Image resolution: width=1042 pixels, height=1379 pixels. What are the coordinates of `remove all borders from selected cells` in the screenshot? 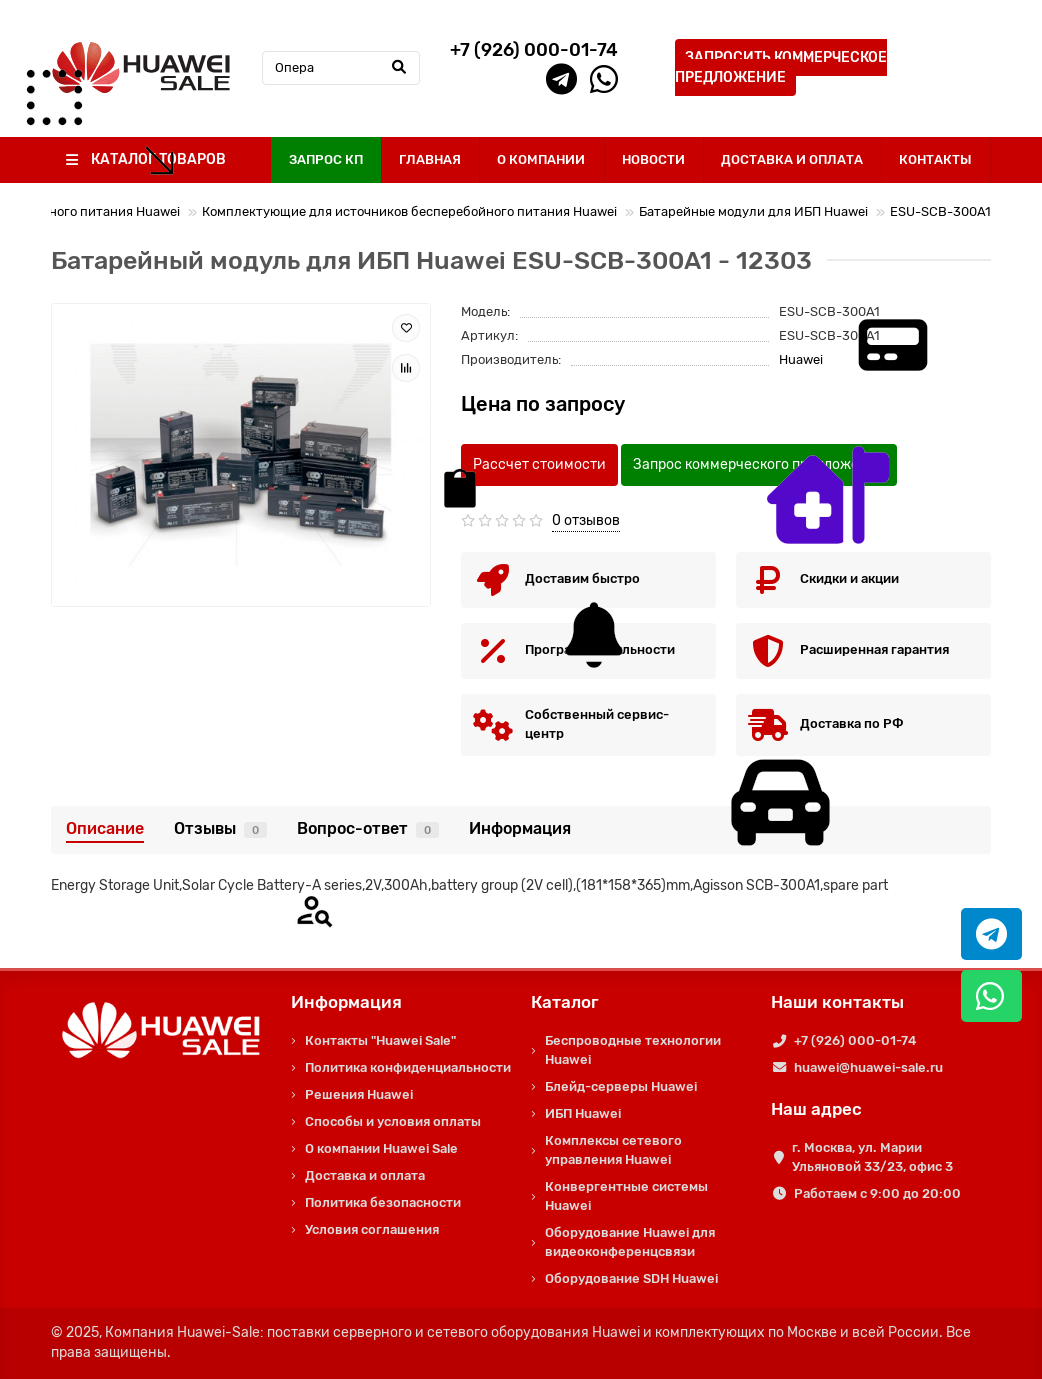 It's located at (54, 97).